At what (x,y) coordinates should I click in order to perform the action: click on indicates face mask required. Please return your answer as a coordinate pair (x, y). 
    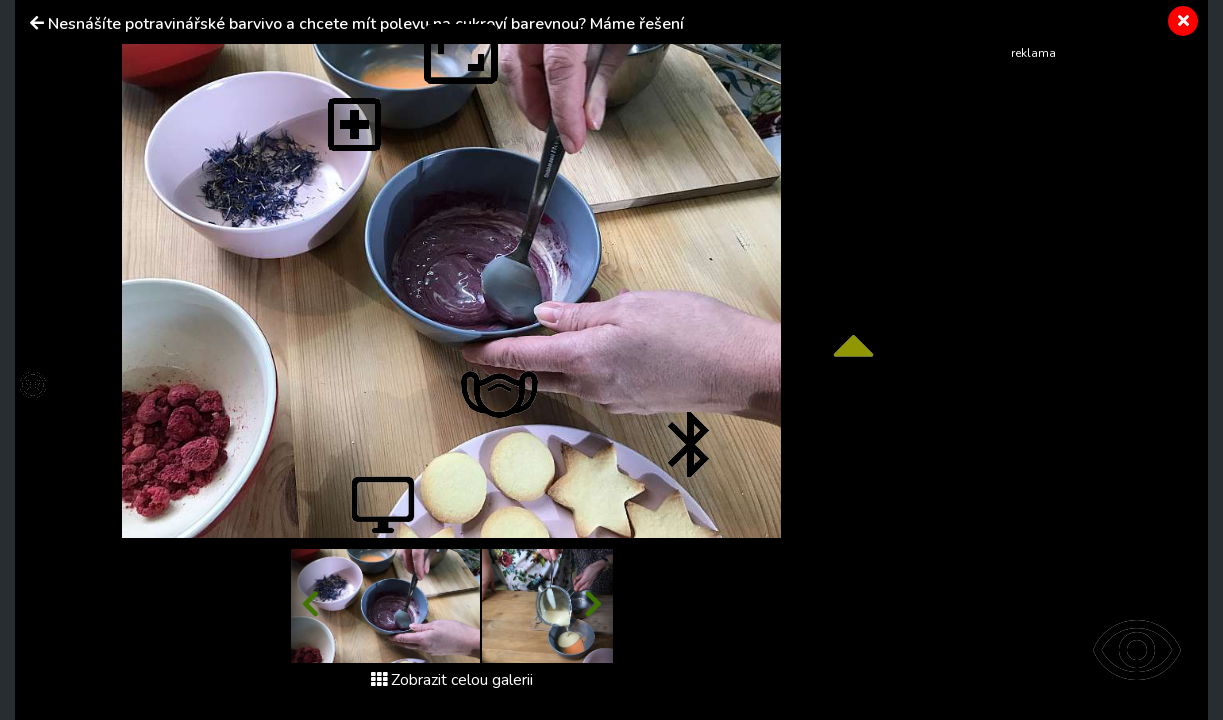
    Looking at the image, I should click on (499, 394).